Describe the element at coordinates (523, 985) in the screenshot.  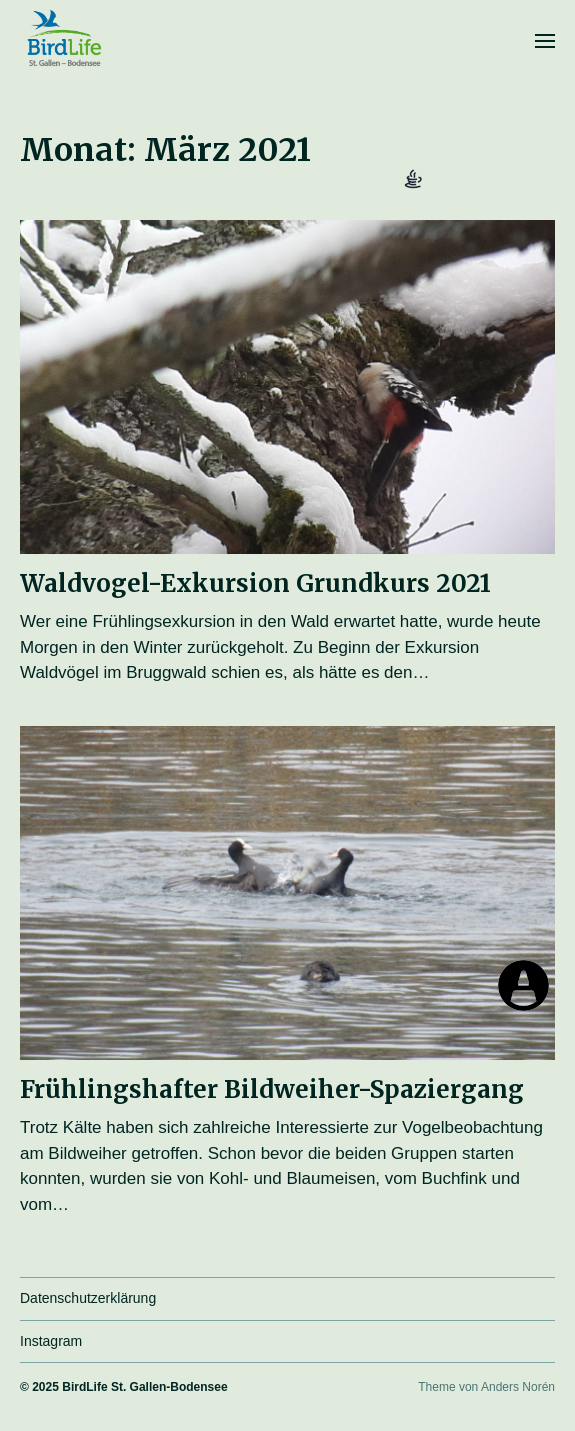
I see `open markup or annotation tools` at that location.